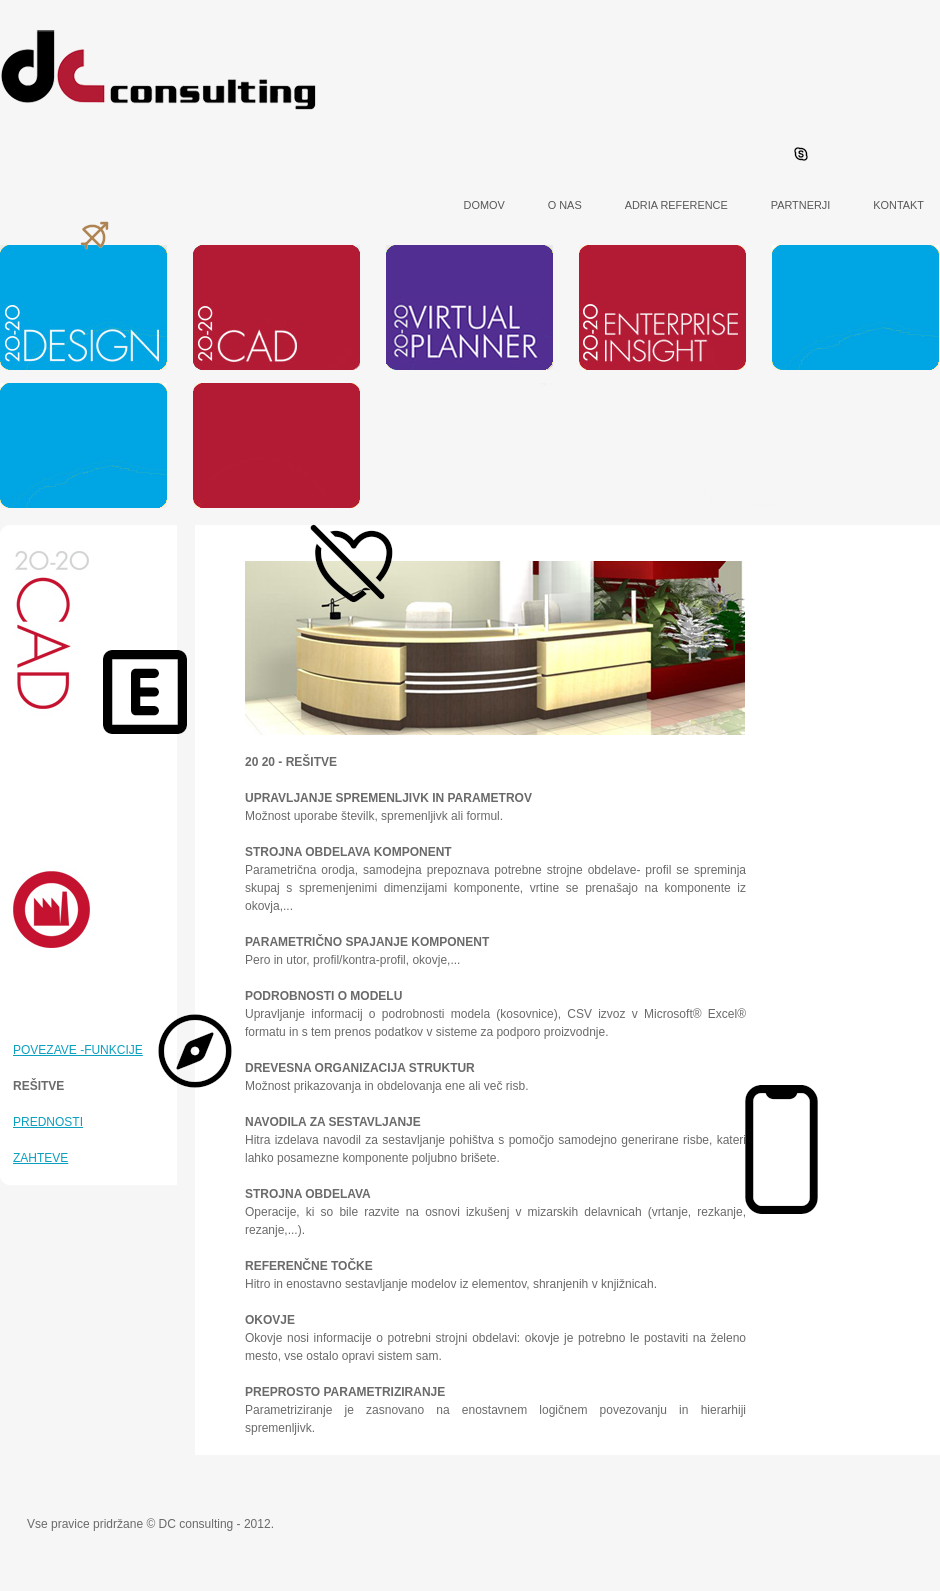 The width and height of the screenshot is (940, 1591). I want to click on remove from favorites, so click(351, 563).